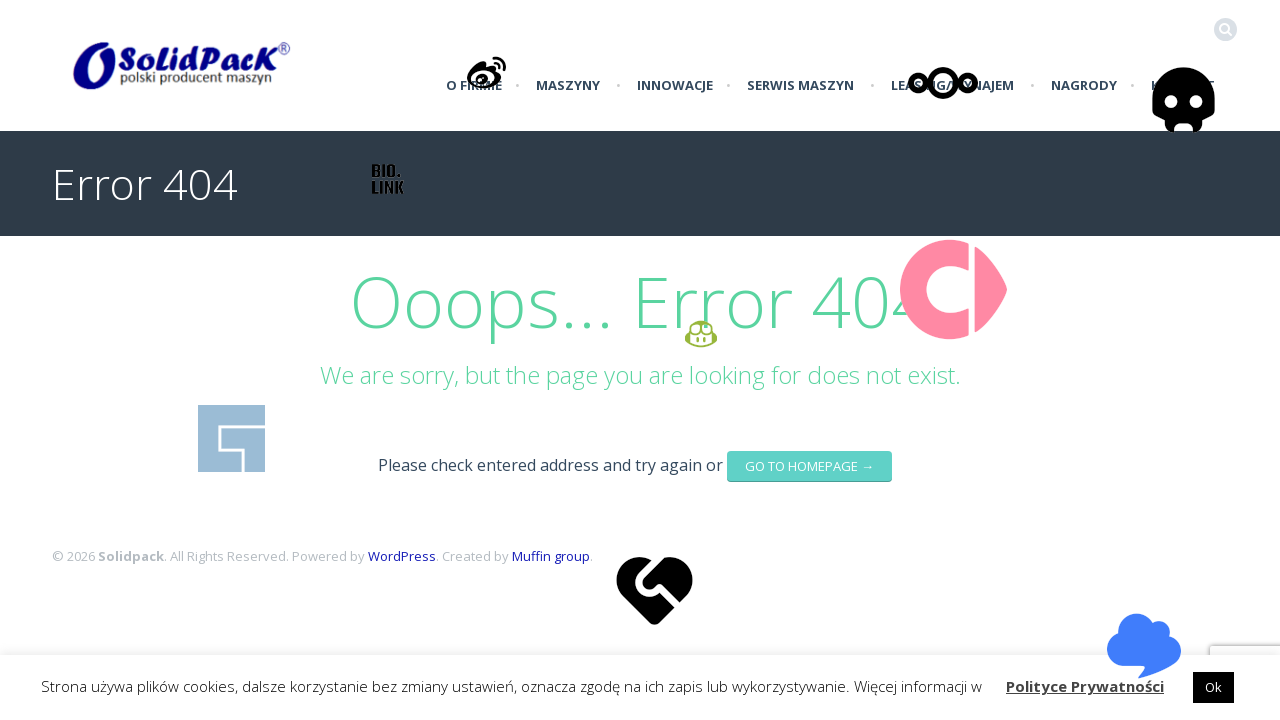 This screenshot has height=720, width=1280. What do you see at coordinates (654, 590) in the screenshot?
I see `access customer service or support` at bounding box center [654, 590].